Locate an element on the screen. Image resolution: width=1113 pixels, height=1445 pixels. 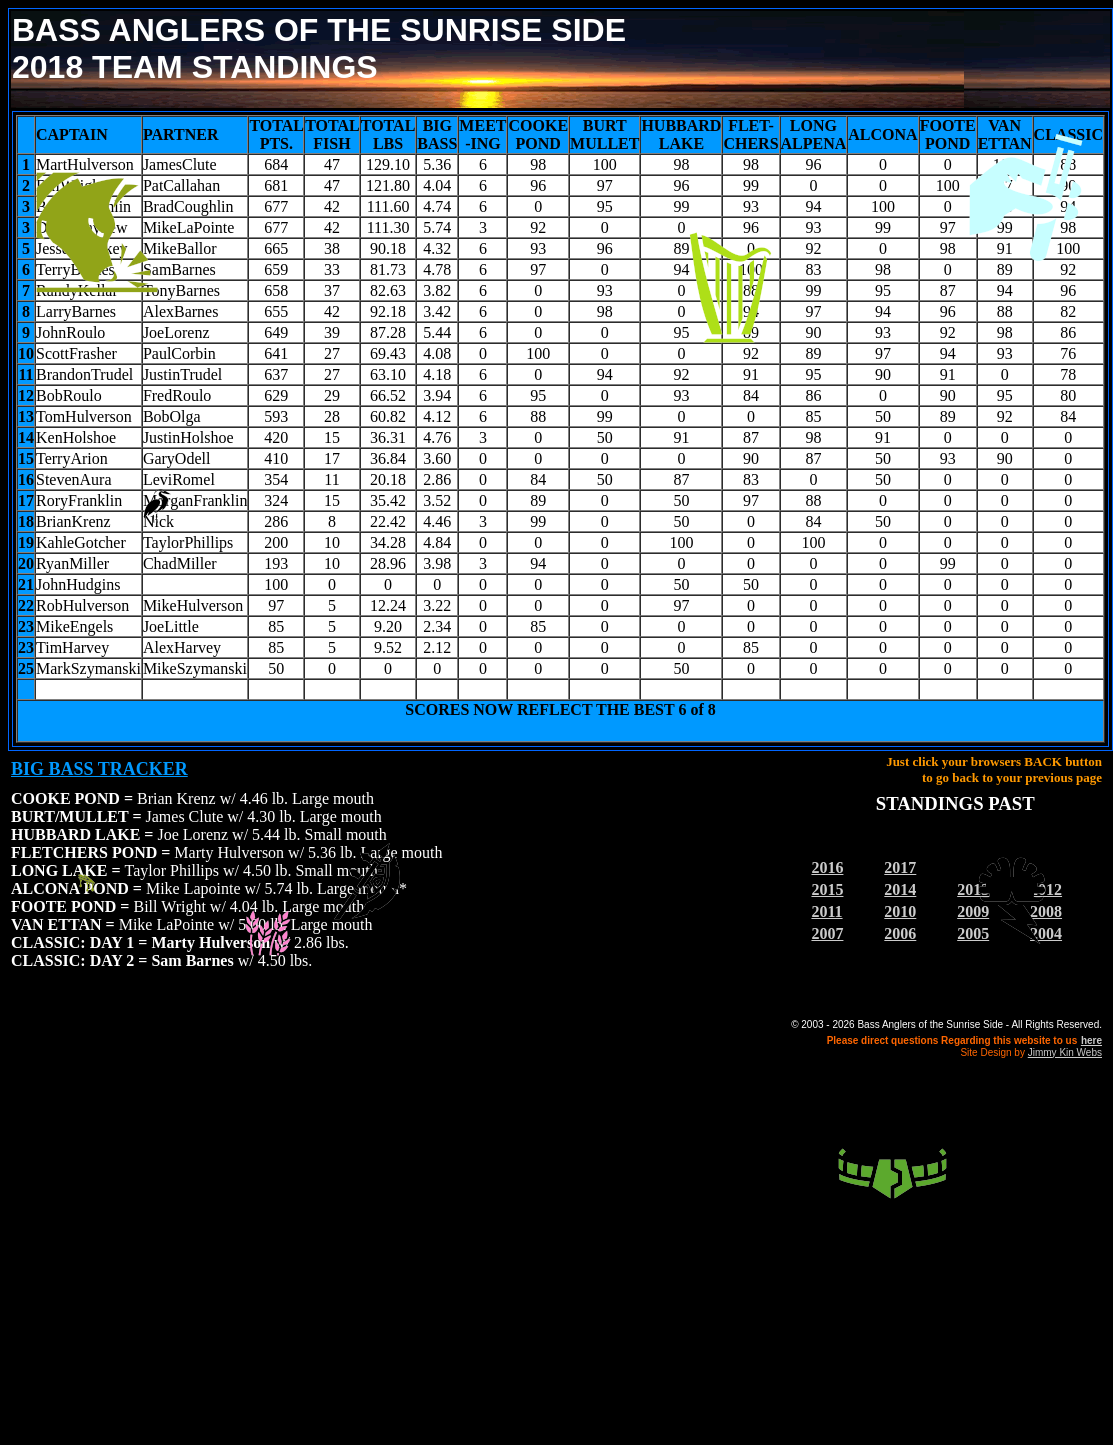
indicates a critical hit or bleeding effect is located at coordinates (87, 883).